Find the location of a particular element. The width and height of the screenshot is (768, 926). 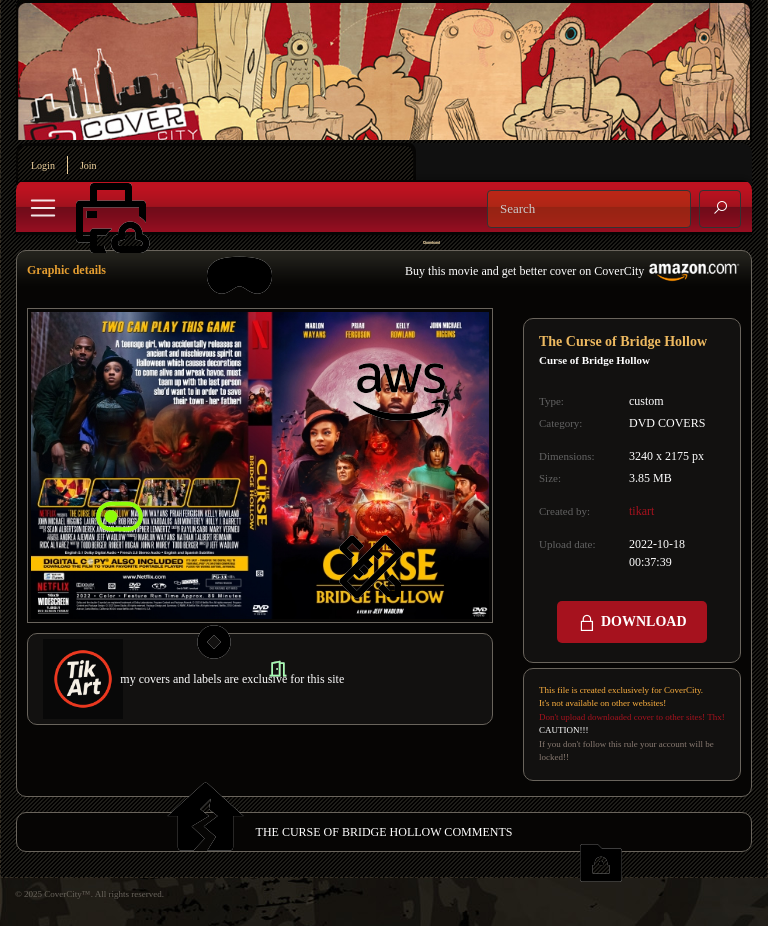

access virtual reality or immersive mode is located at coordinates (239, 274).